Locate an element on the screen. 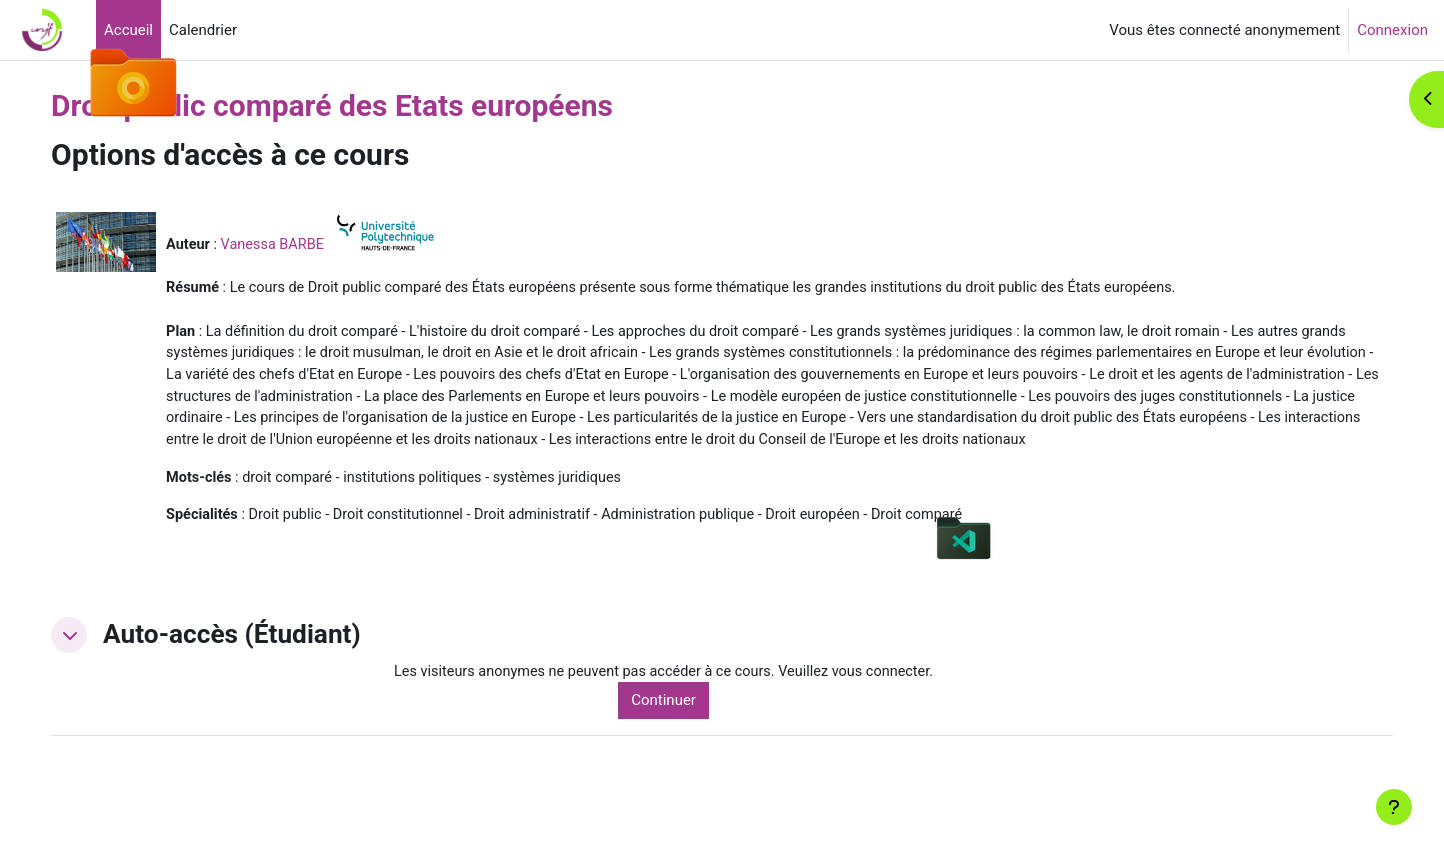 This screenshot has height=857, width=1444. folder containing VS Code Insider projects is located at coordinates (963, 539).